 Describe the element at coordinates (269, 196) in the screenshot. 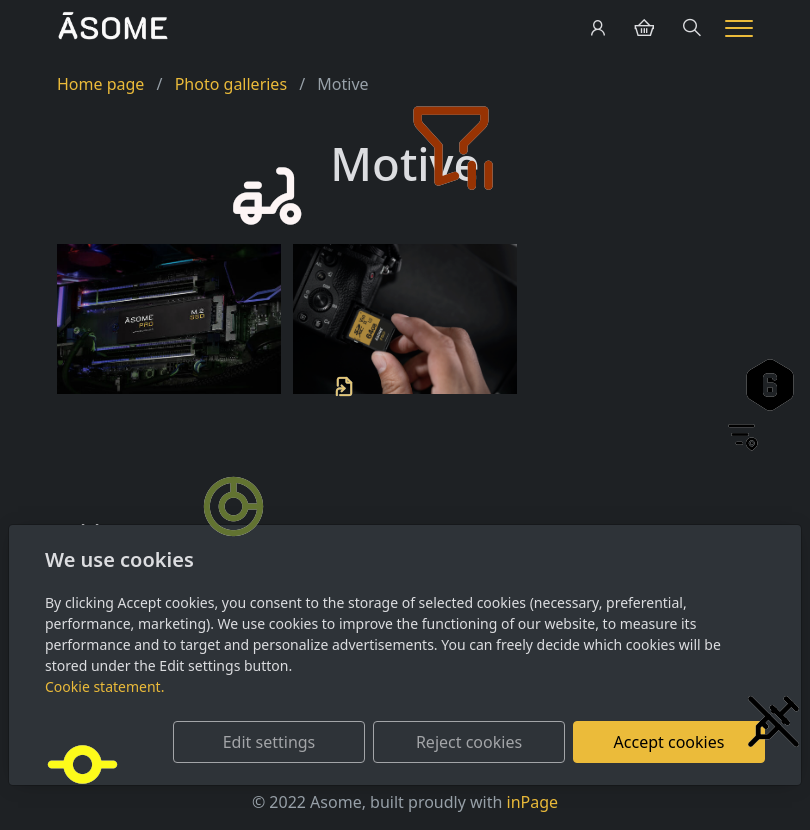

I see `select moped or scooter delivery` at that location.